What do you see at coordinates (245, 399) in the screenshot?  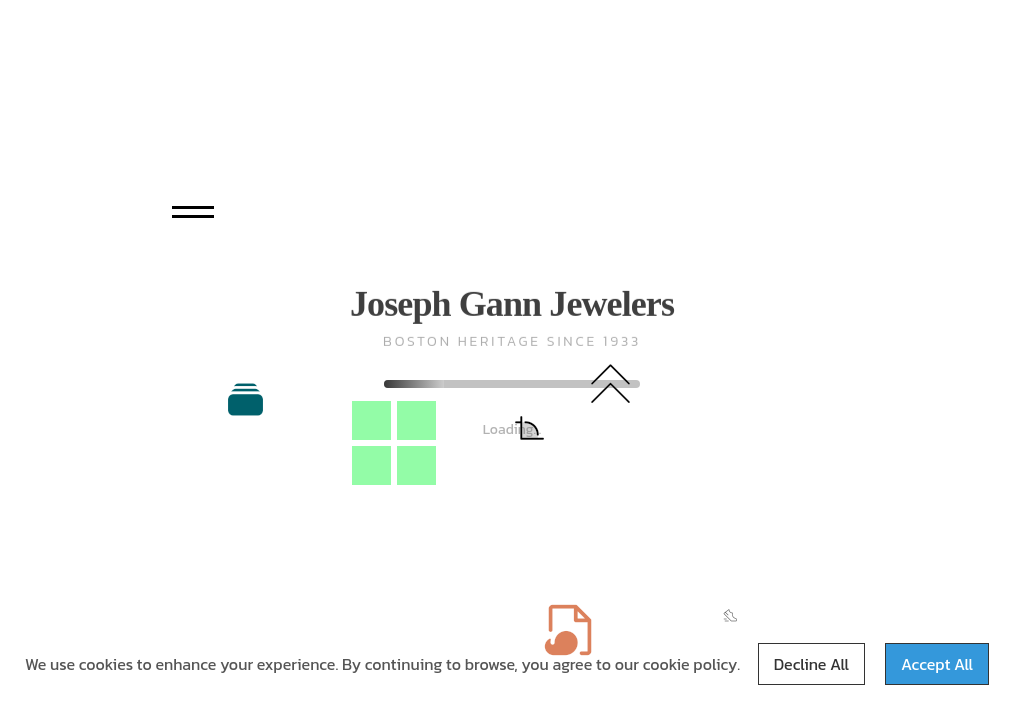 I see `view stacked items or layers` at bounding box center [245, 399].